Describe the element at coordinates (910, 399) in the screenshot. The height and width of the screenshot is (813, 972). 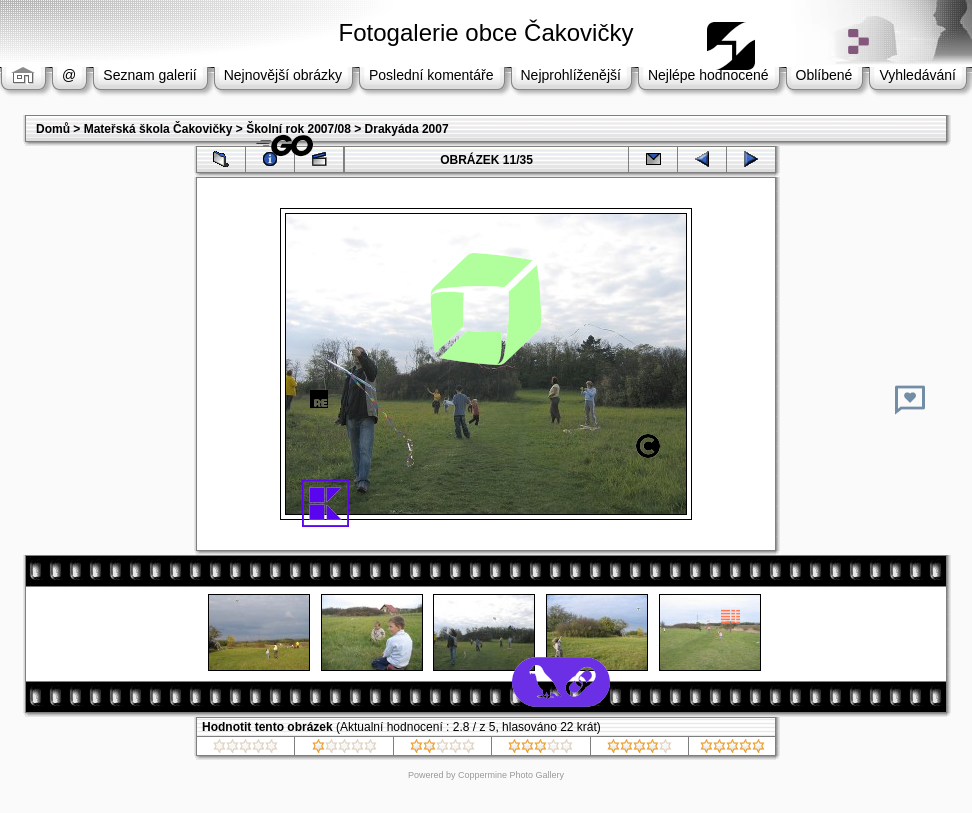
I see `open favorite conversations` at that location.